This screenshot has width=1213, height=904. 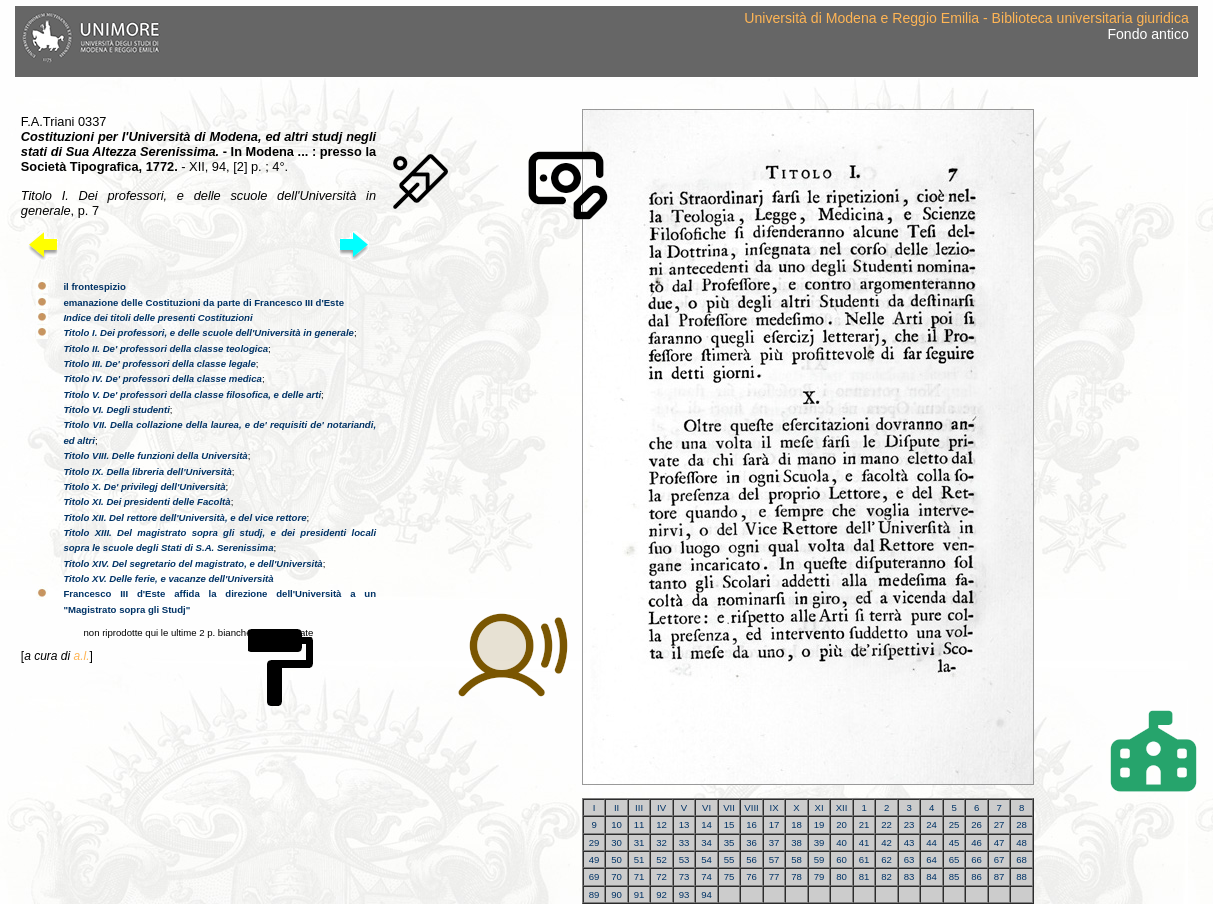 What do you see at coordinates (278, 667) in the screenshot?
I see `apply formatting style to selected content` at bounding box center [278, 667].